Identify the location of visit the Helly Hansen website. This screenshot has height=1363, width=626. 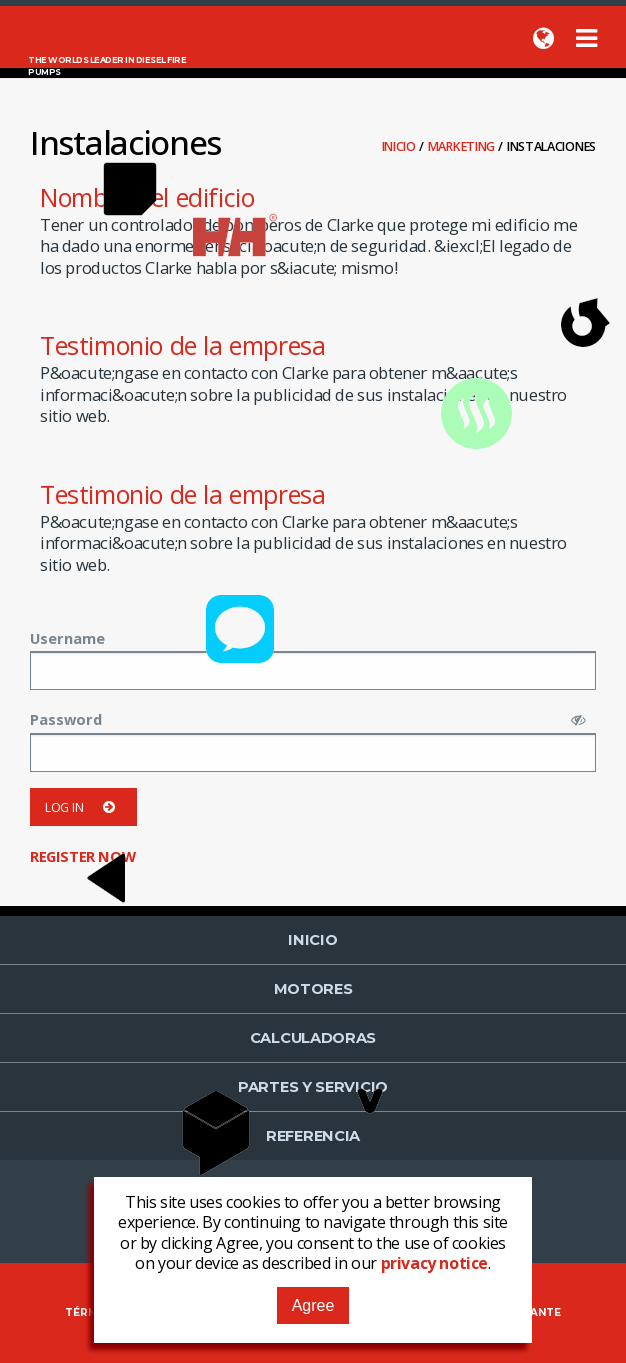
(235, 235).